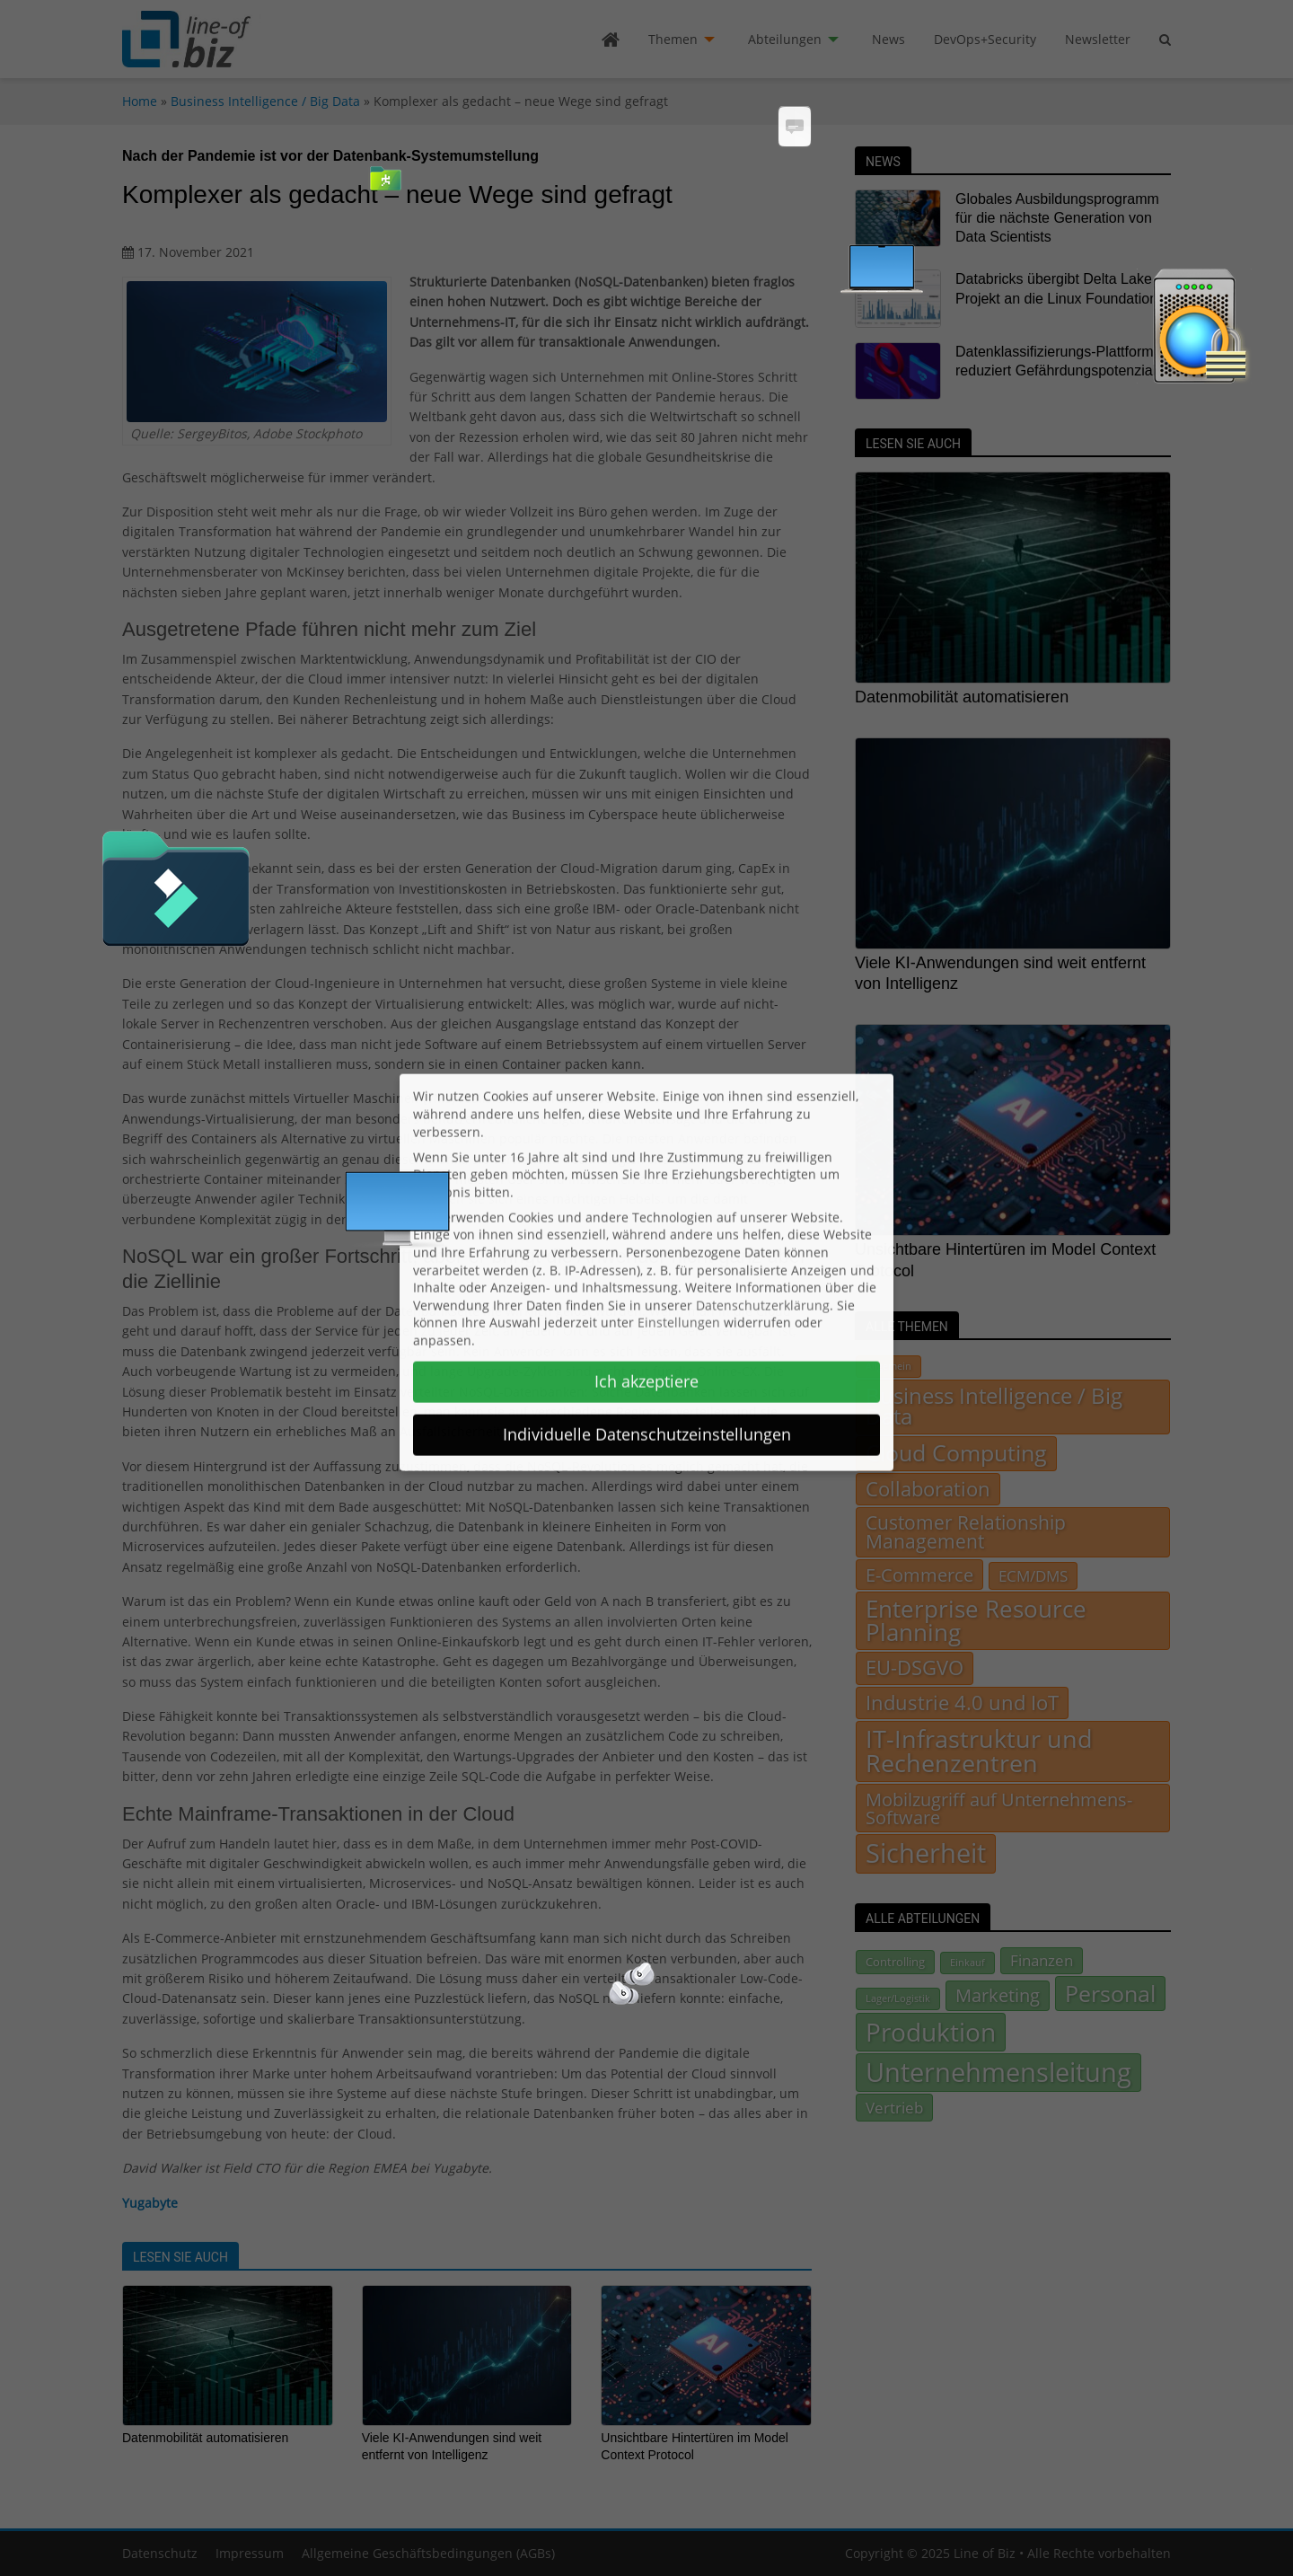 The height and width of the screenshot is (2576, 1293). Describe the element at coordinates (1194, 326) in the screenshot. I see `indicates a locked non-RAID storage device` at that location.